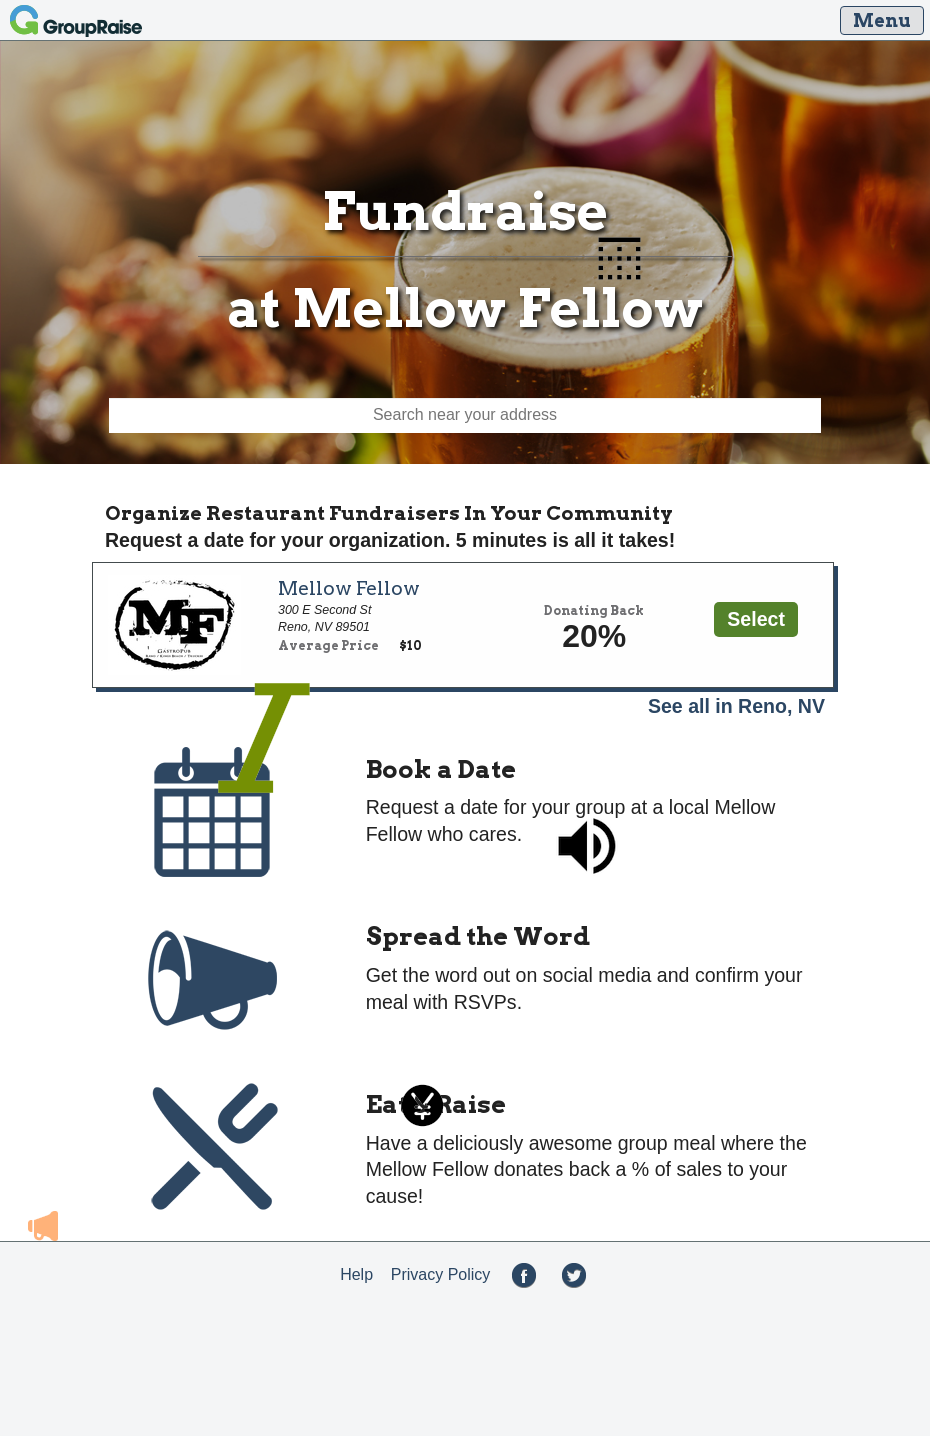  Describe the element at coordinates (267, 738) in the screenshot. I see `apply italic formatting to selected text` at that location.